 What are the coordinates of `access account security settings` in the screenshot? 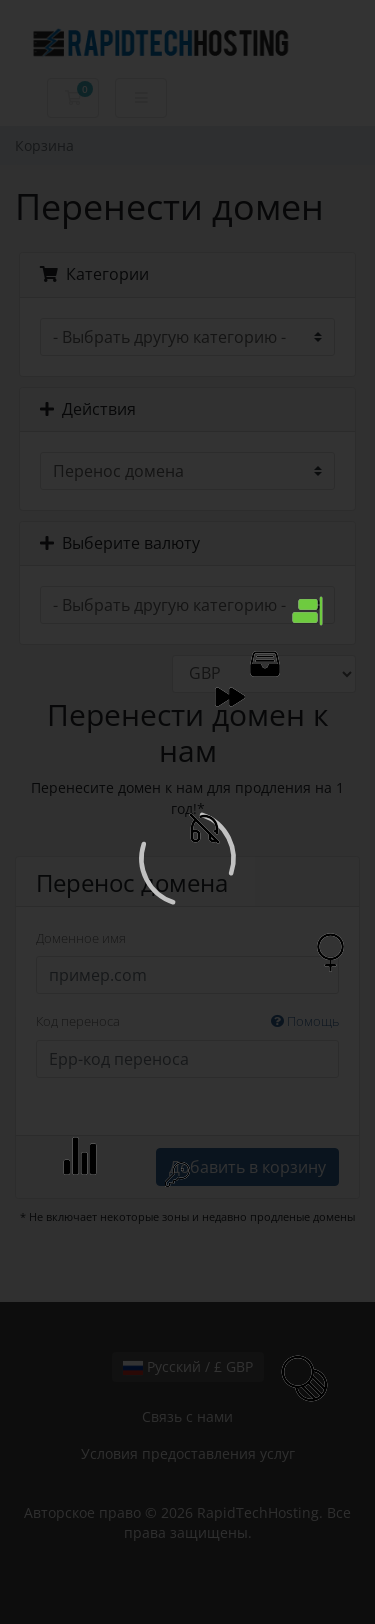 It's located at (177, 1174).